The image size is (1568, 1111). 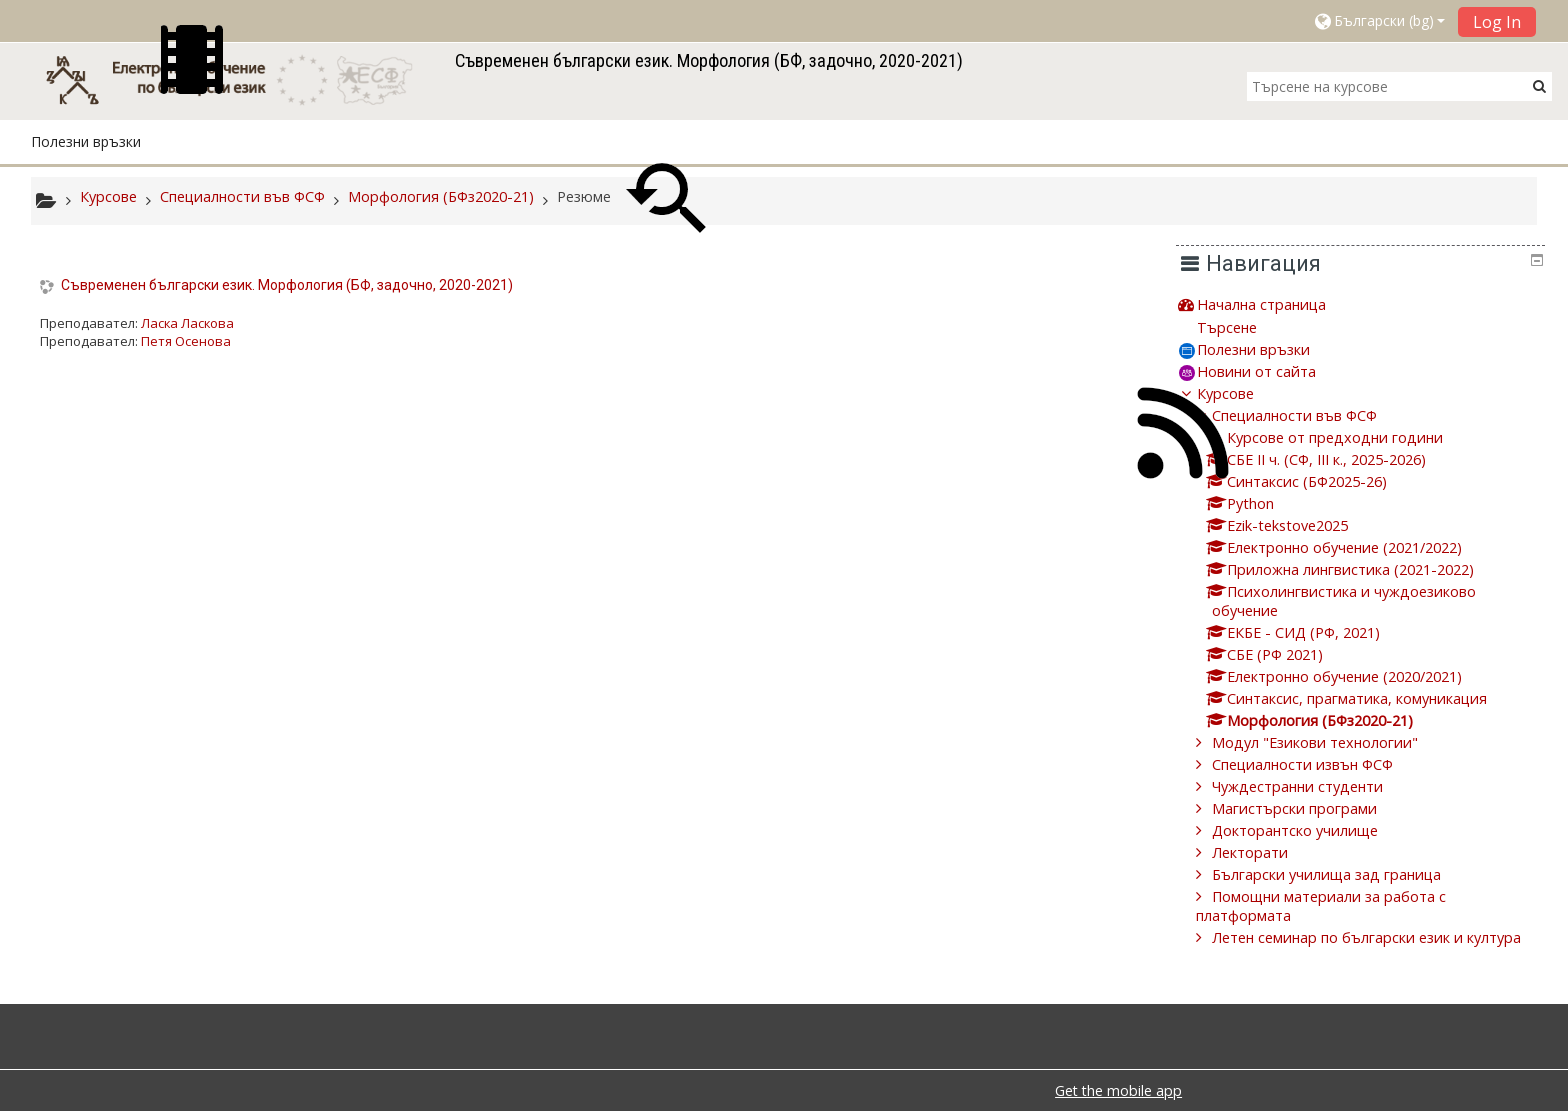 I want to click on subscribe to RSS feed, so click(x=1183, y=433).